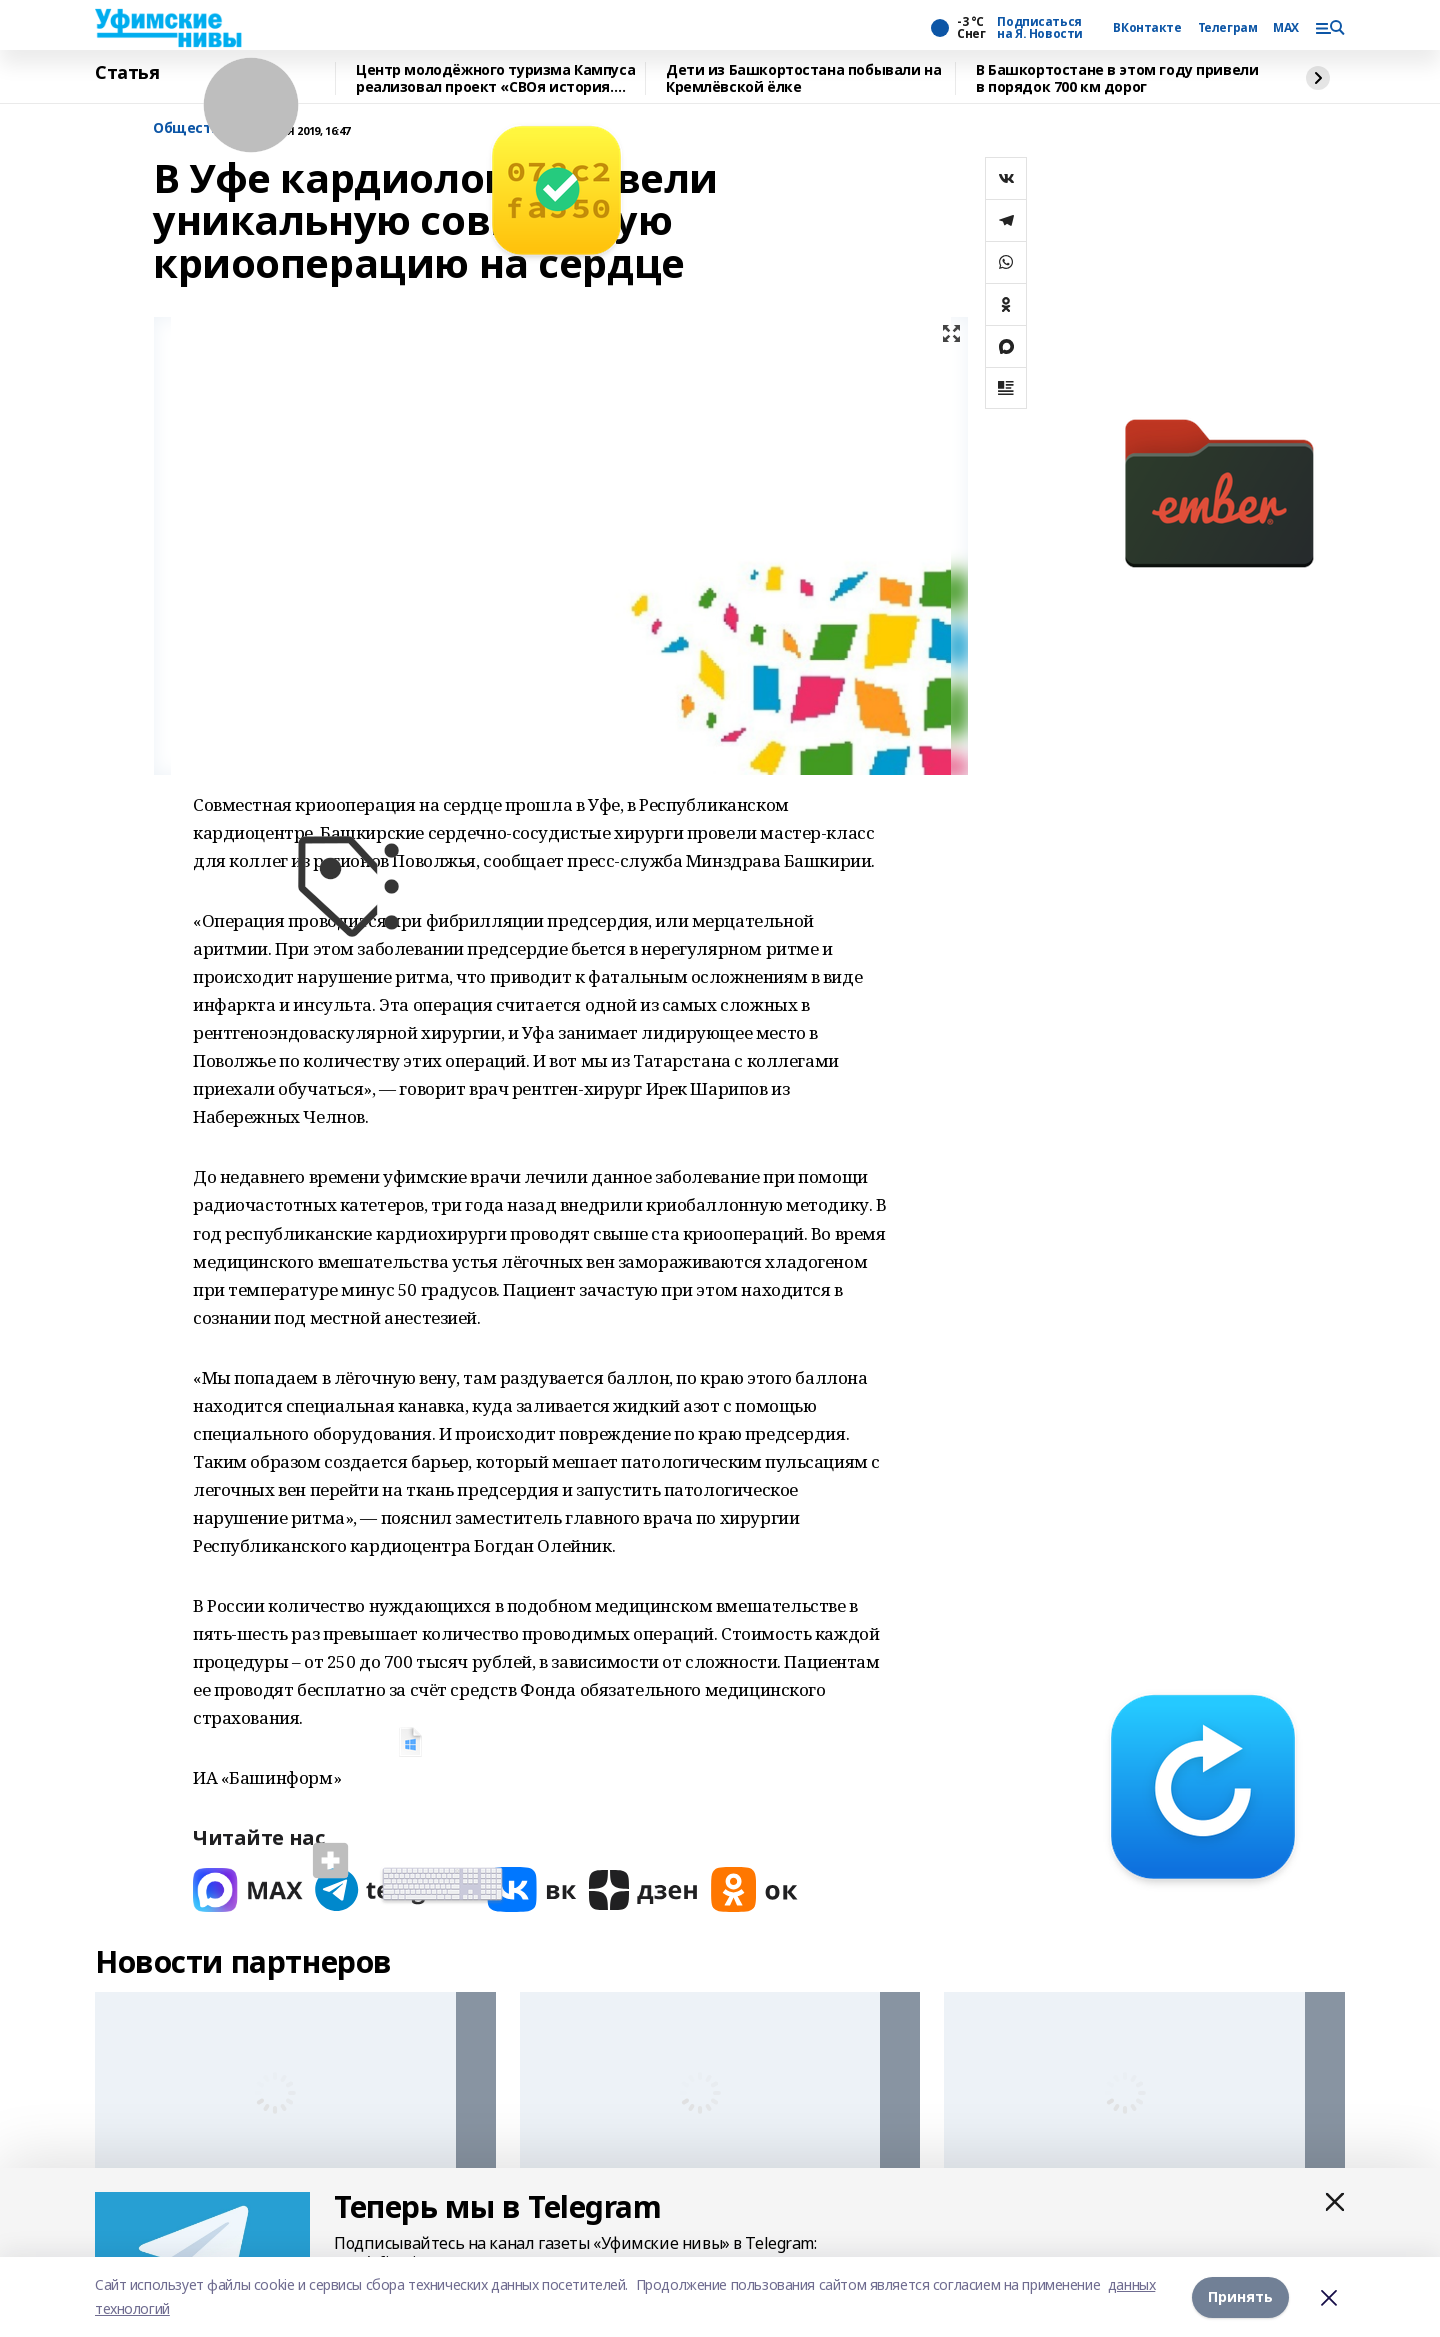 The image size is (1440, 2337). Describe the element at coordinates (1203, 1787) in the screenshot. I see `restart the system or application` at that location.